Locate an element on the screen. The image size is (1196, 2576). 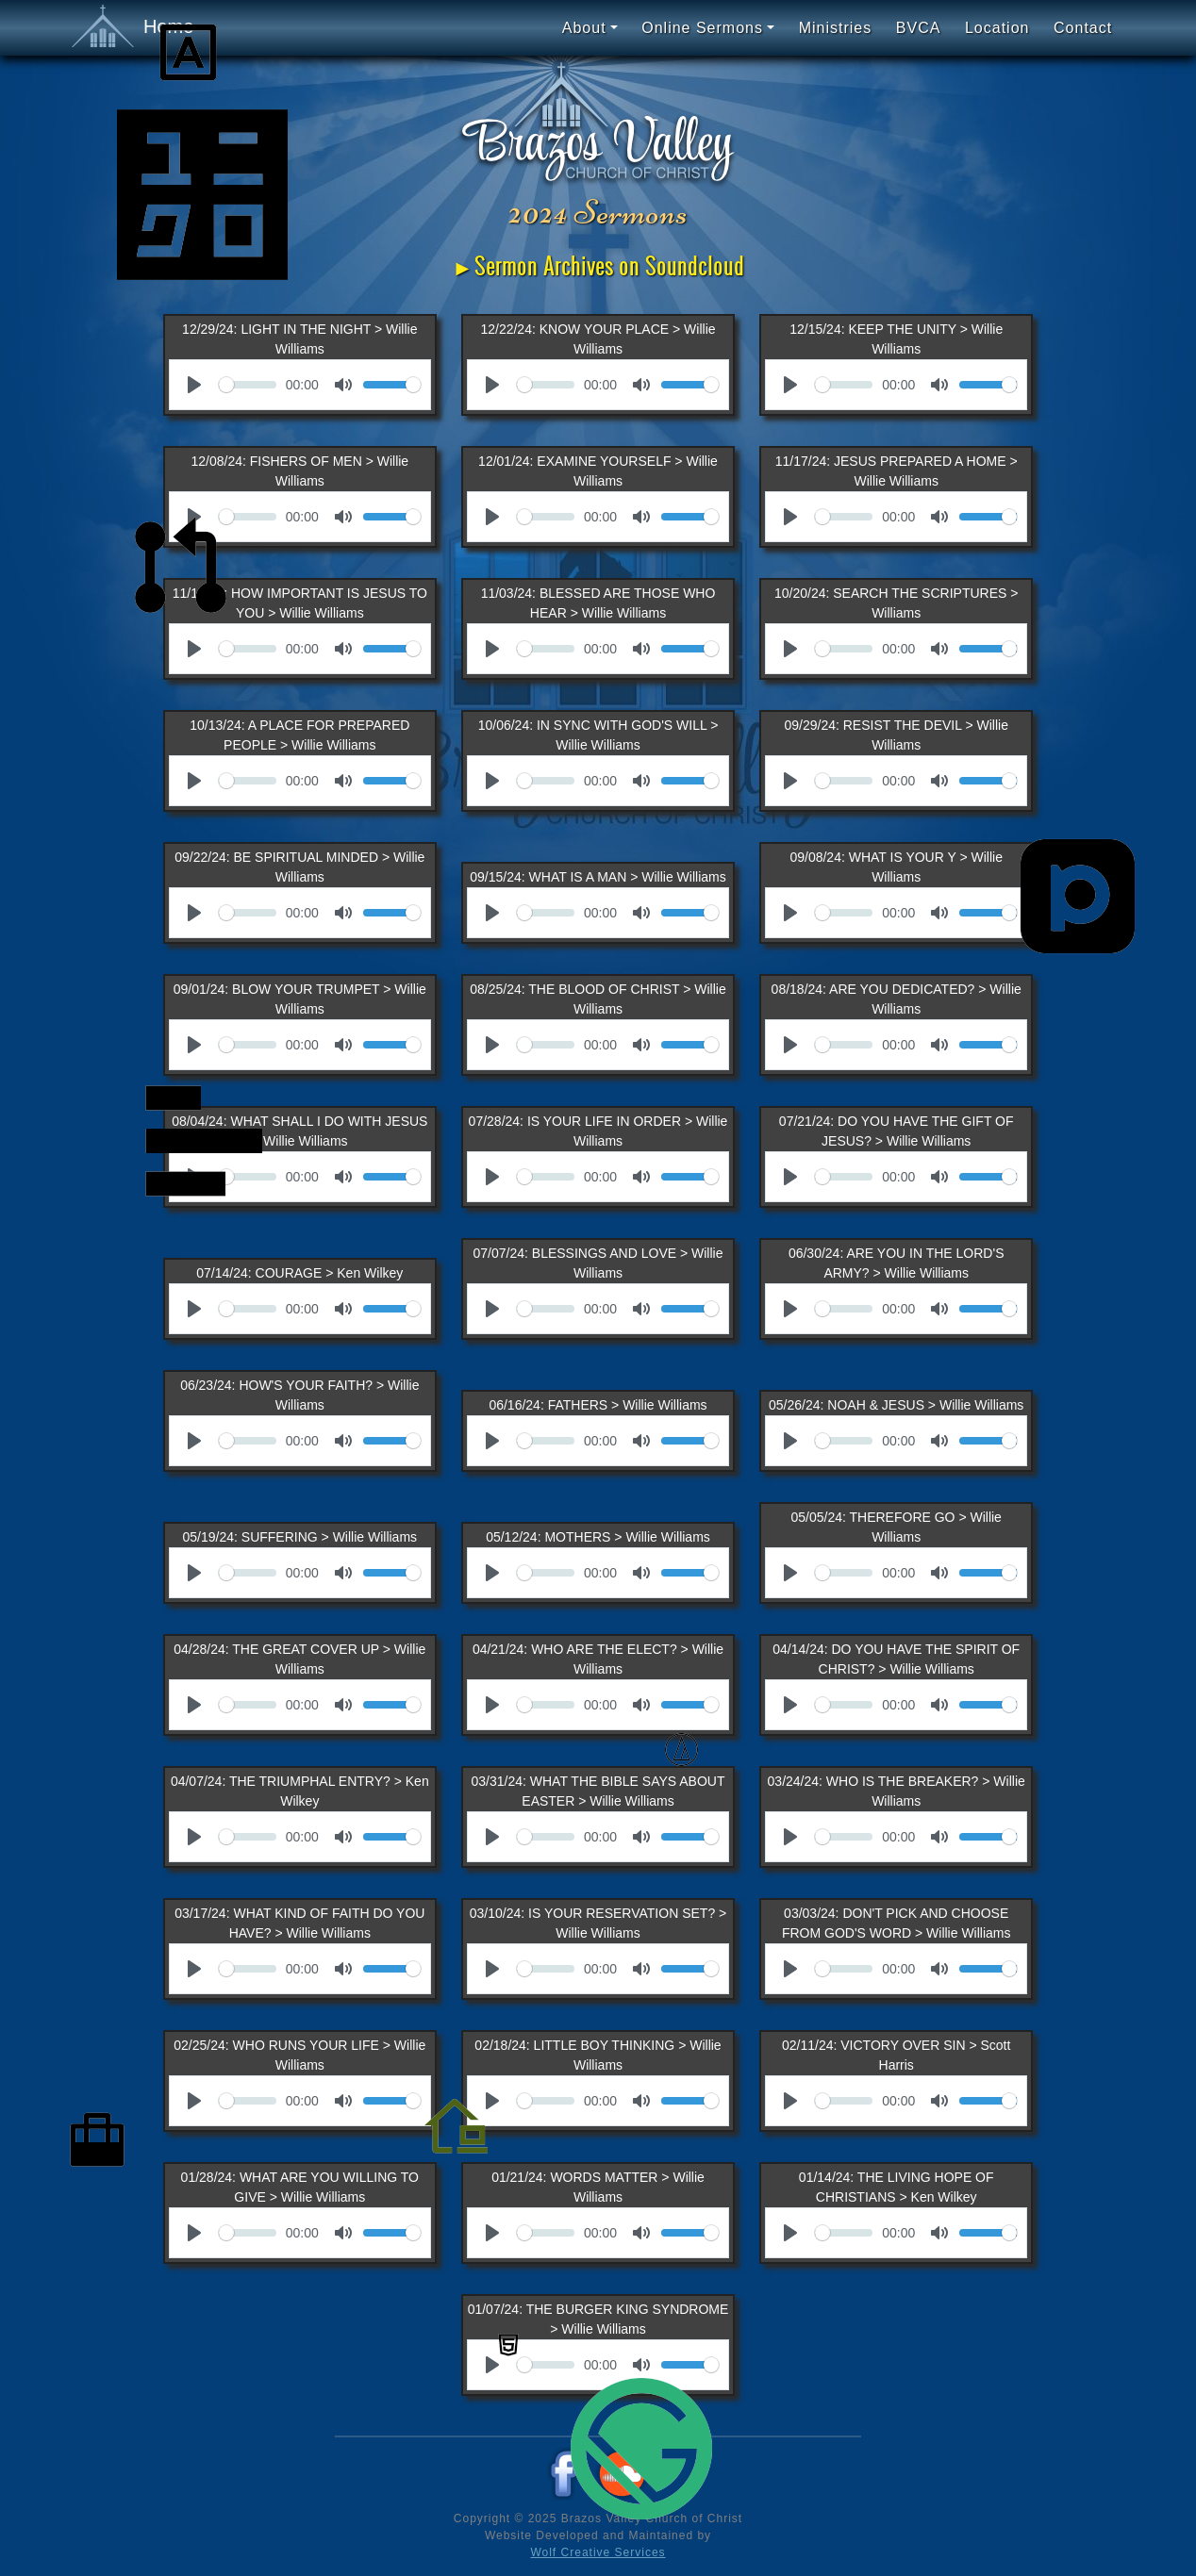
switch keyboard input method is located at coordinates (188, 52).